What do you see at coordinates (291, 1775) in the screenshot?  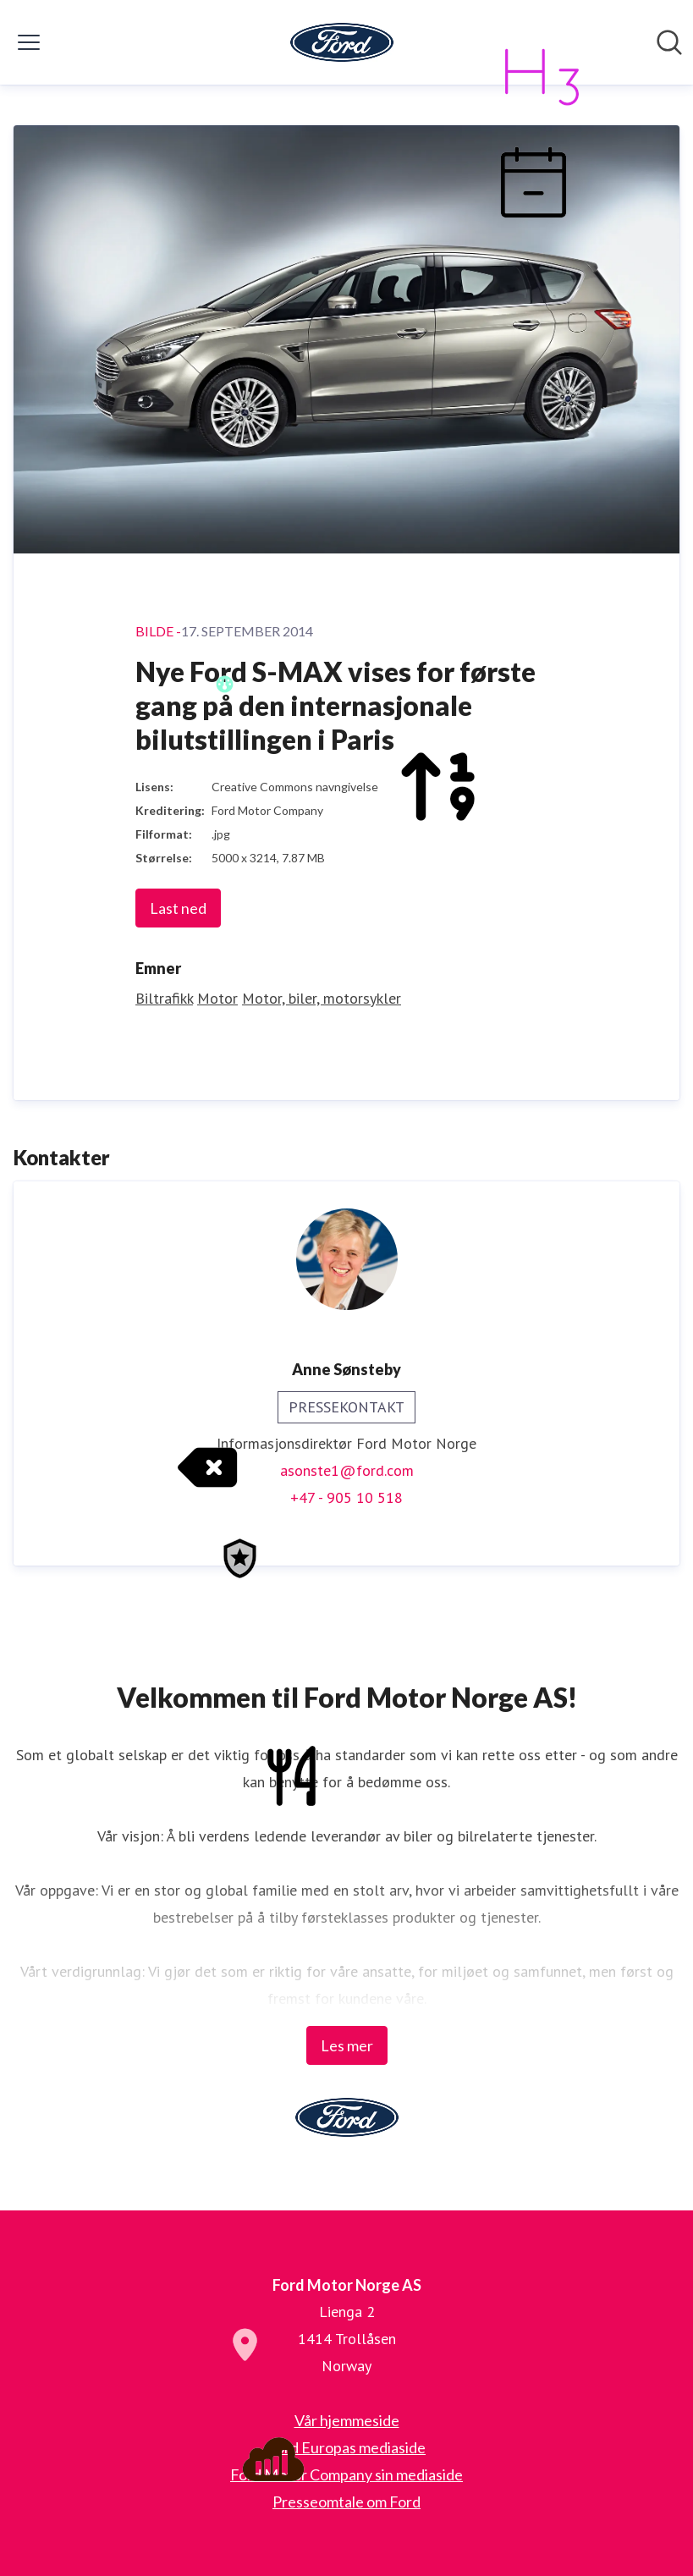 I see `access restaurant or dining options` at bounding box center [291, 1775].